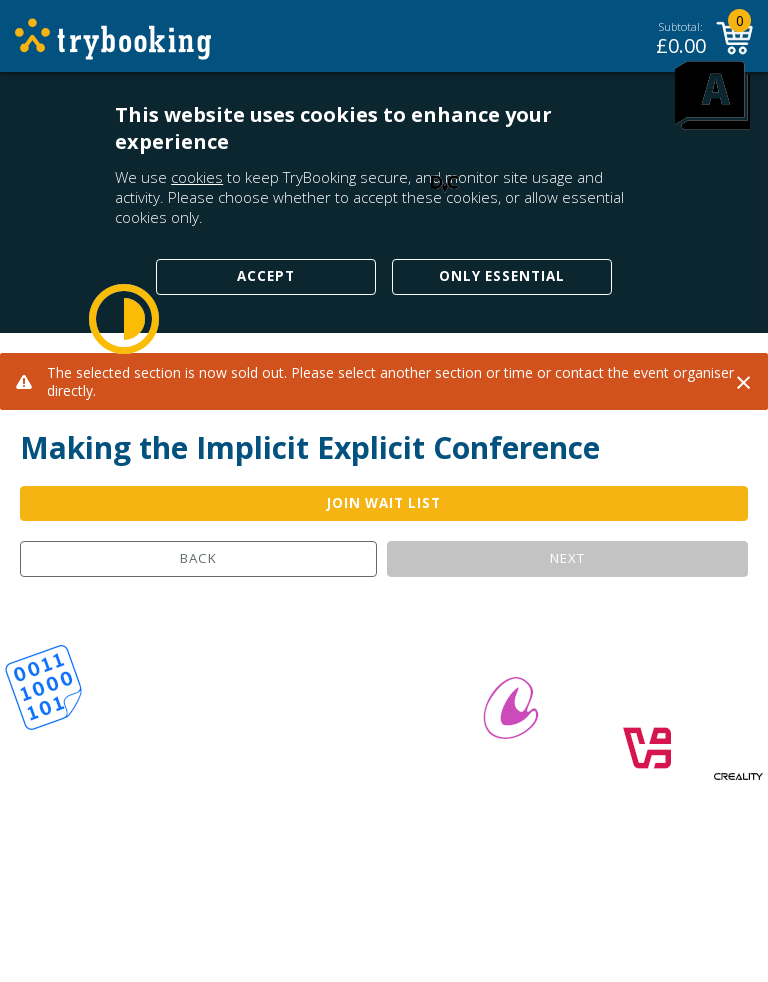 The width and height of the screenshot is (768, 982). What do you see at coordinates (43, 687) in the screenshot?
I see `open pastebin website or app` at bounding box center [43, 687].